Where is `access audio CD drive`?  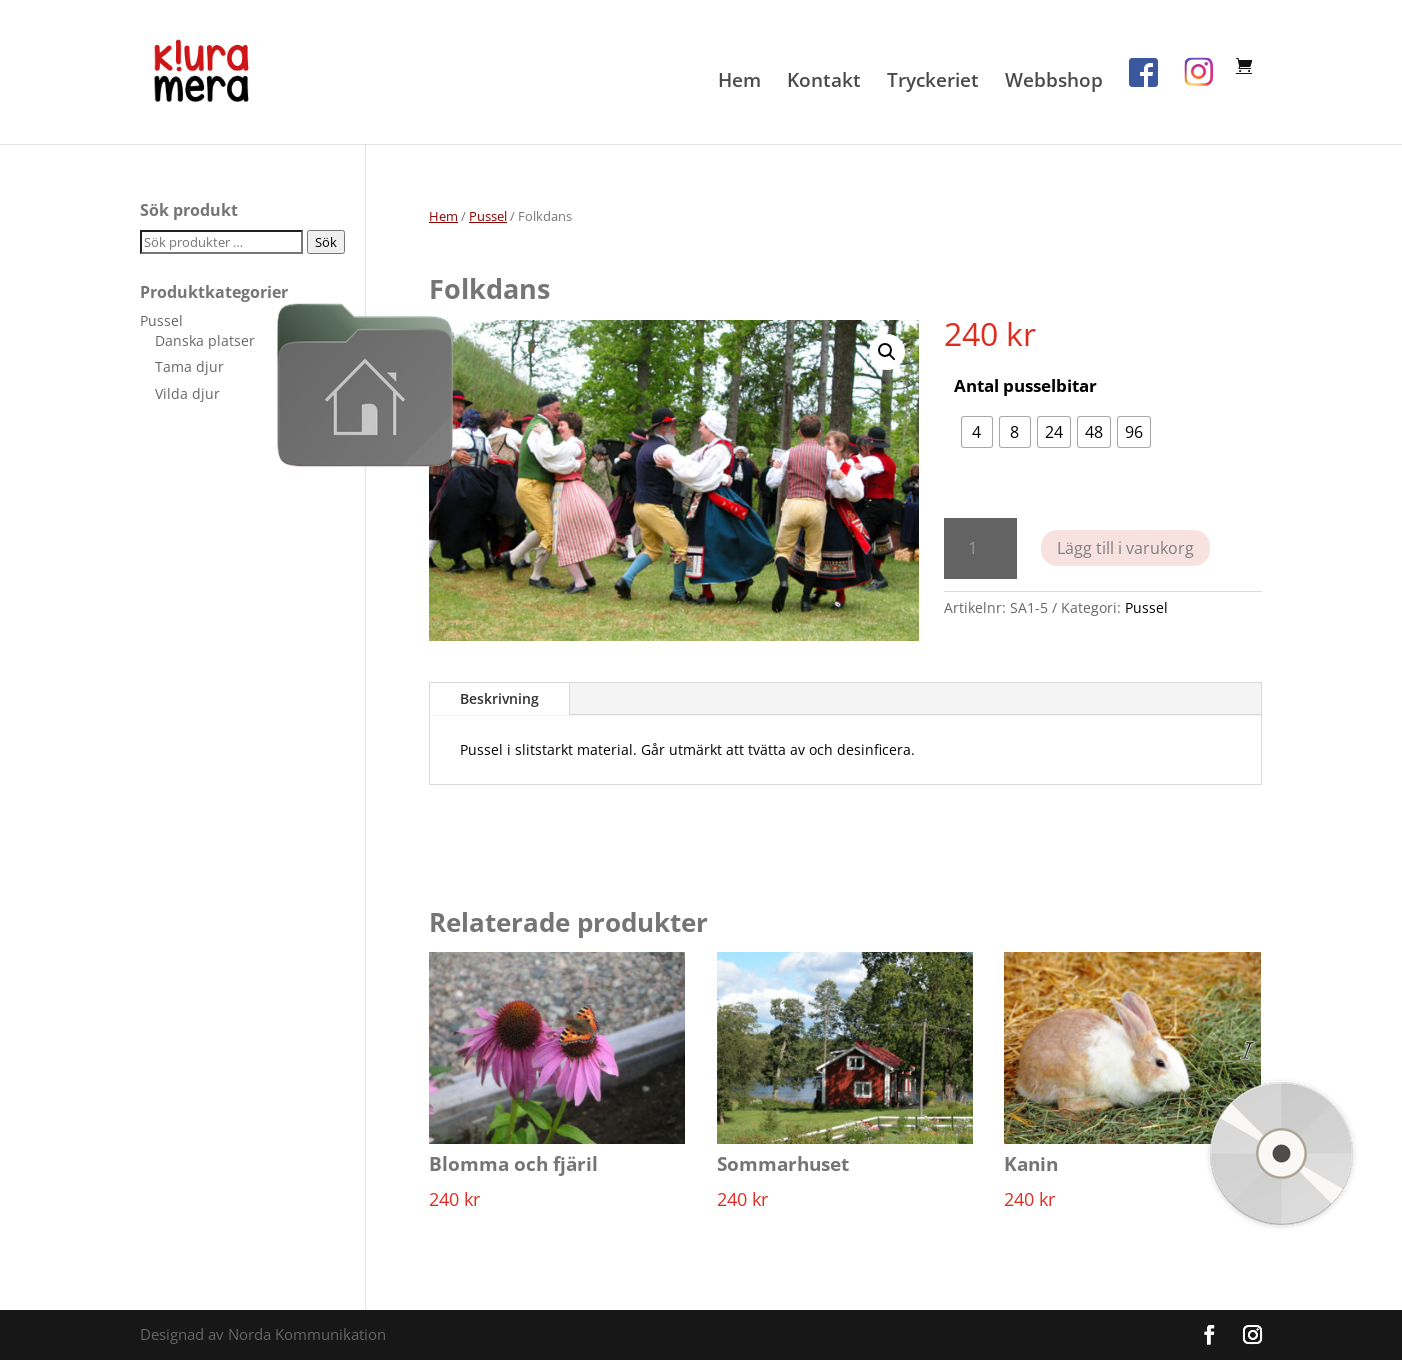
access audio CD drive is located at coordinates (1281, 1153).